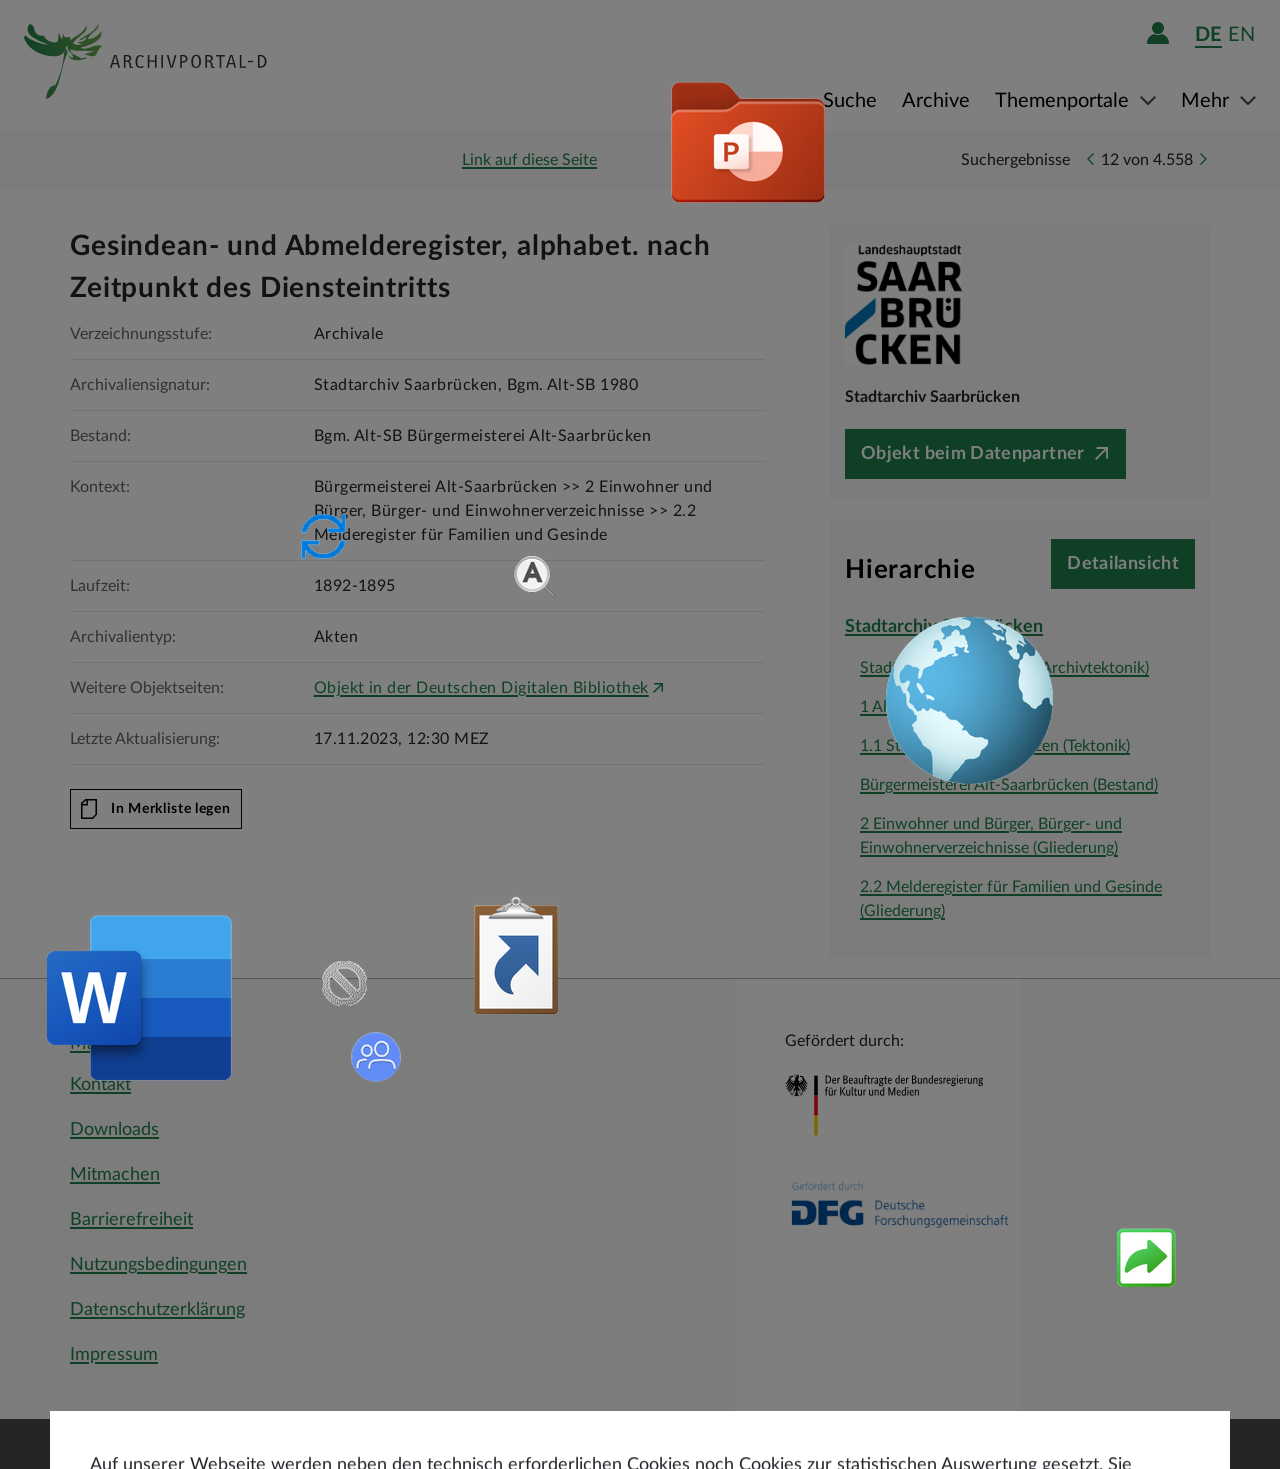  I want to click on access global or international settings, so click(969, 700).